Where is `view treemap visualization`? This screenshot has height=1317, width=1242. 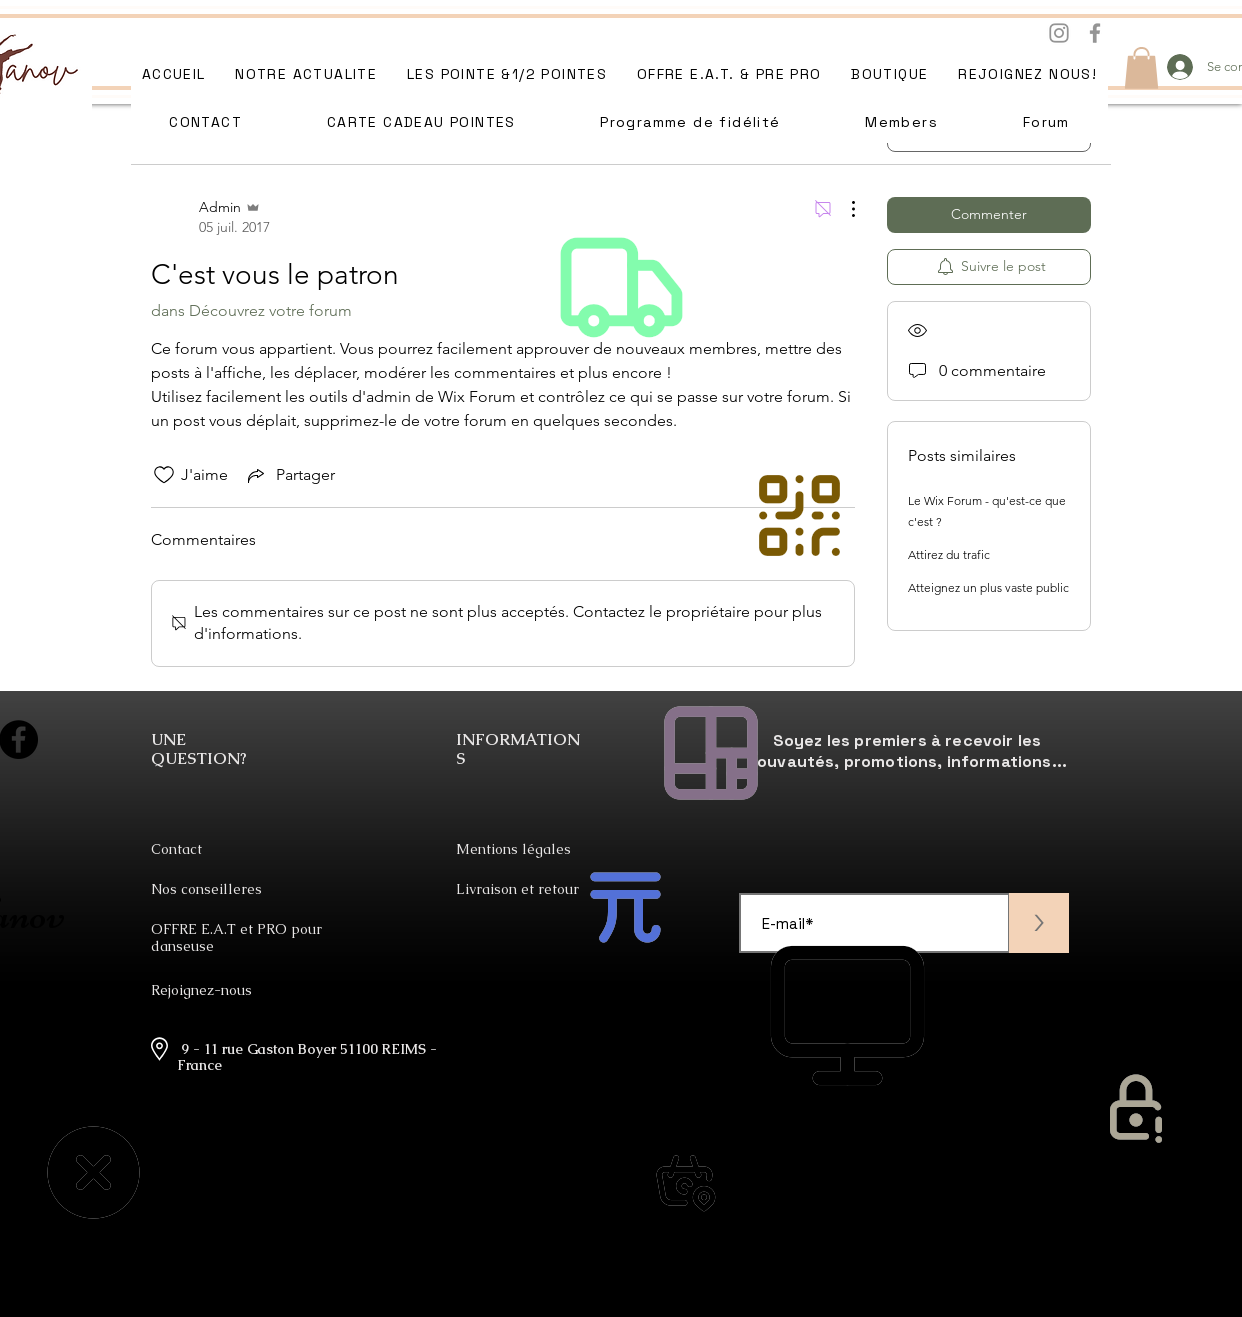
view treemap visualization is located at coordinates (711, 753).